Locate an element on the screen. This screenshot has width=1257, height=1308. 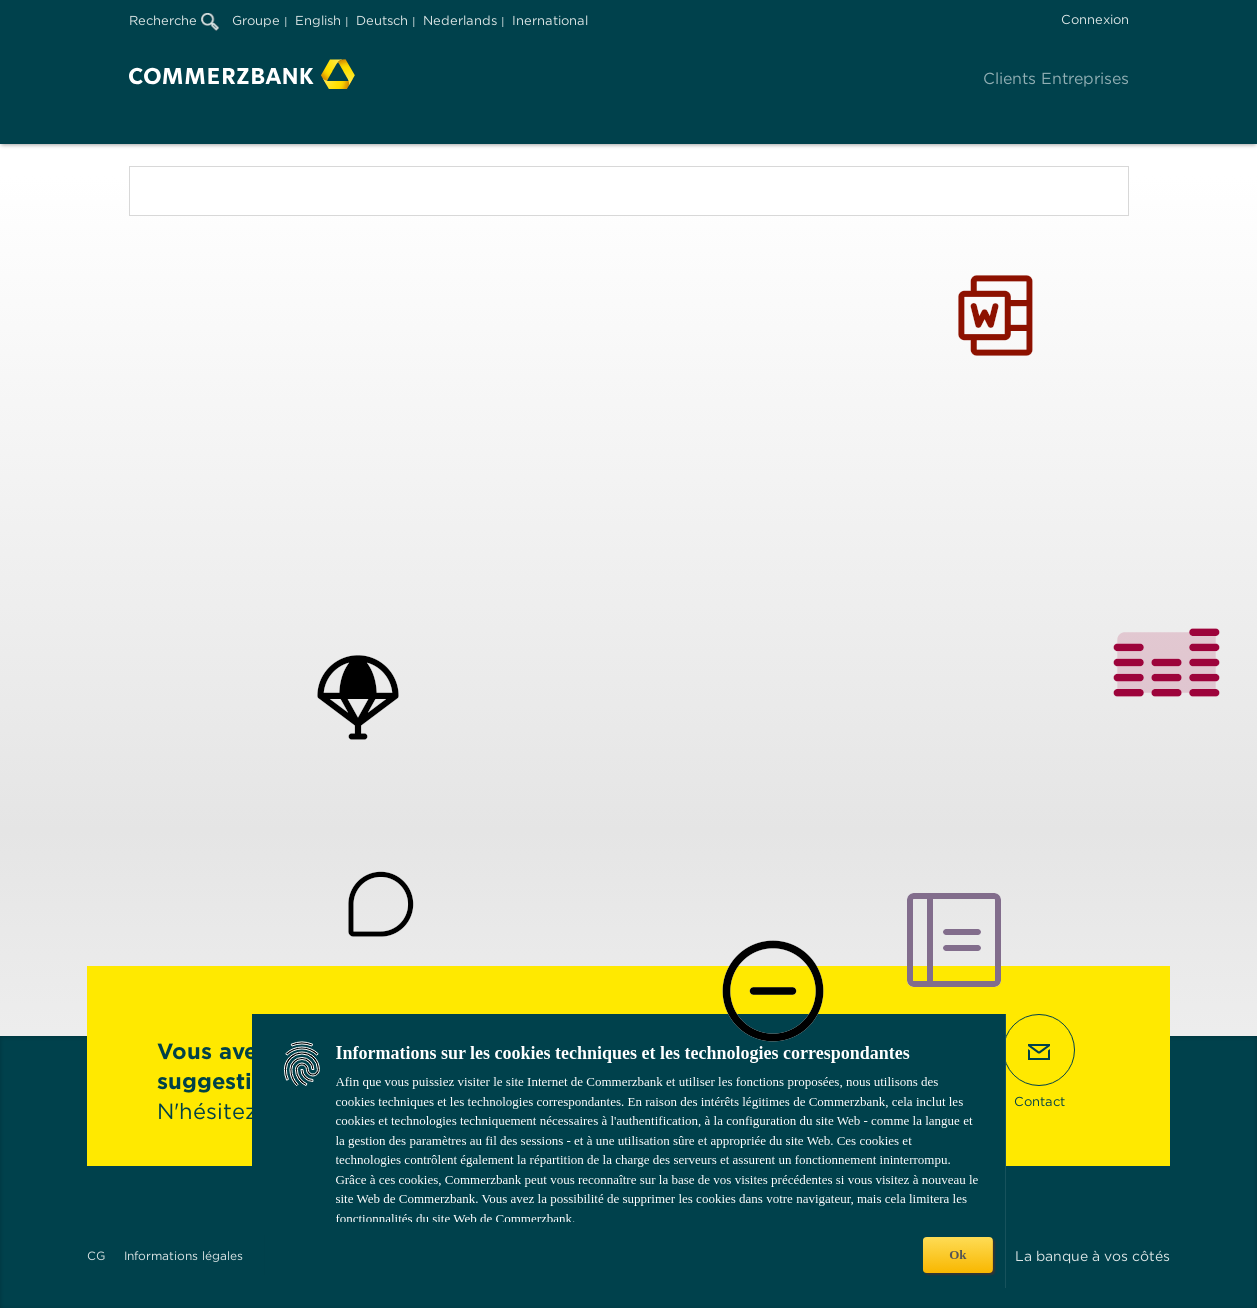
remove an item from a list or cart is located at coordinates (773, 991).